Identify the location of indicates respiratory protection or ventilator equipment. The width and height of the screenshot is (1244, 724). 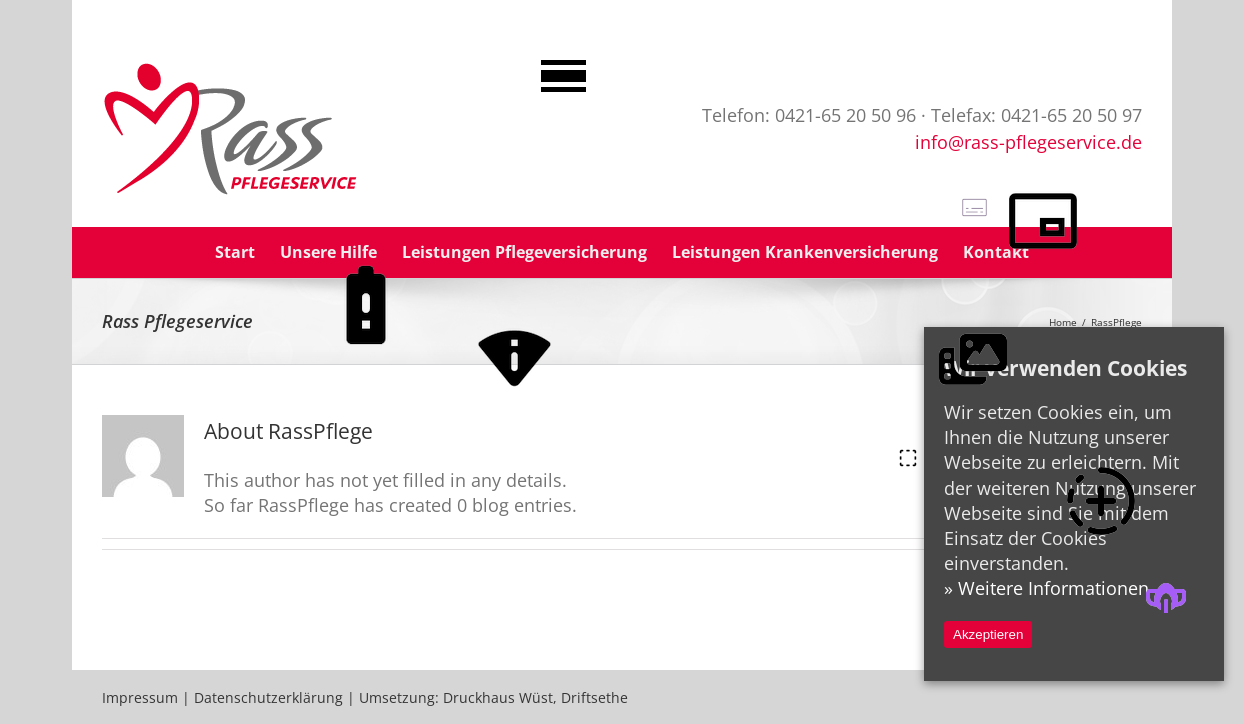
(1166, 597).